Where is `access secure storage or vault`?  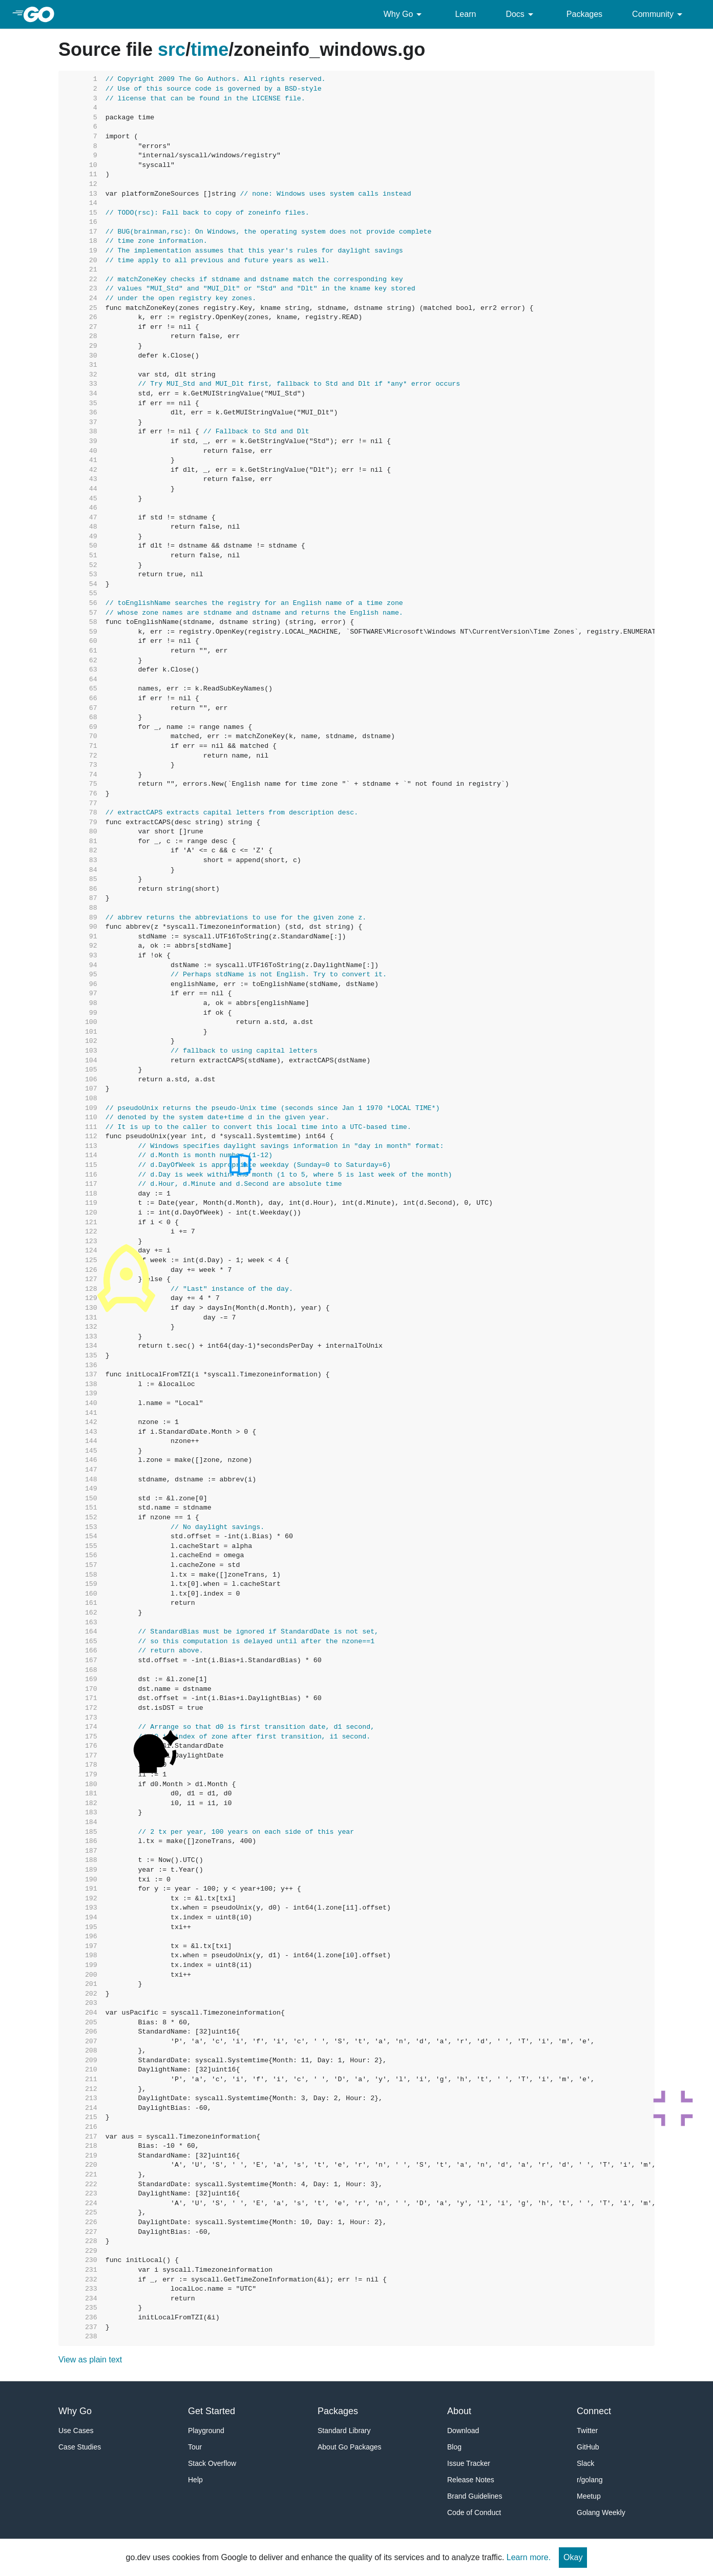
access secure storage or vault is located at coordinates (240, 1165).